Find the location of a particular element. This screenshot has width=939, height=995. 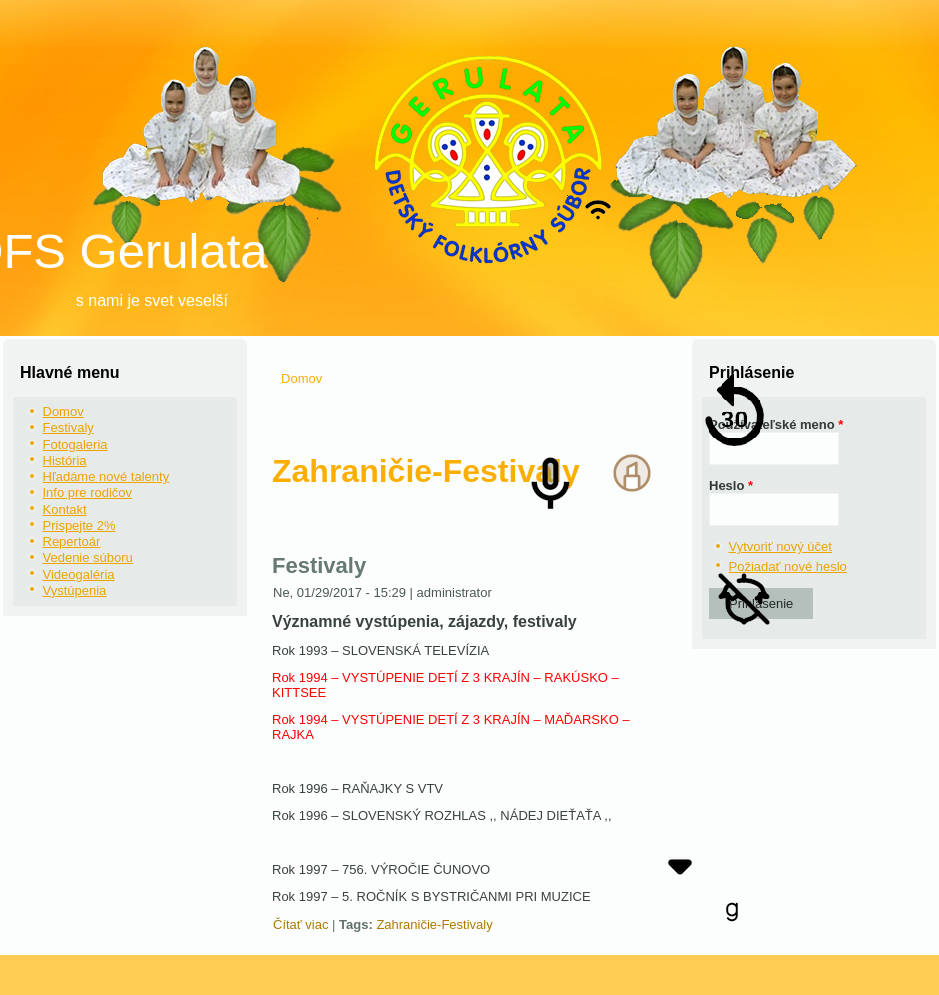

activate highlighter tool for text markup is located at coordinates (632, 473).